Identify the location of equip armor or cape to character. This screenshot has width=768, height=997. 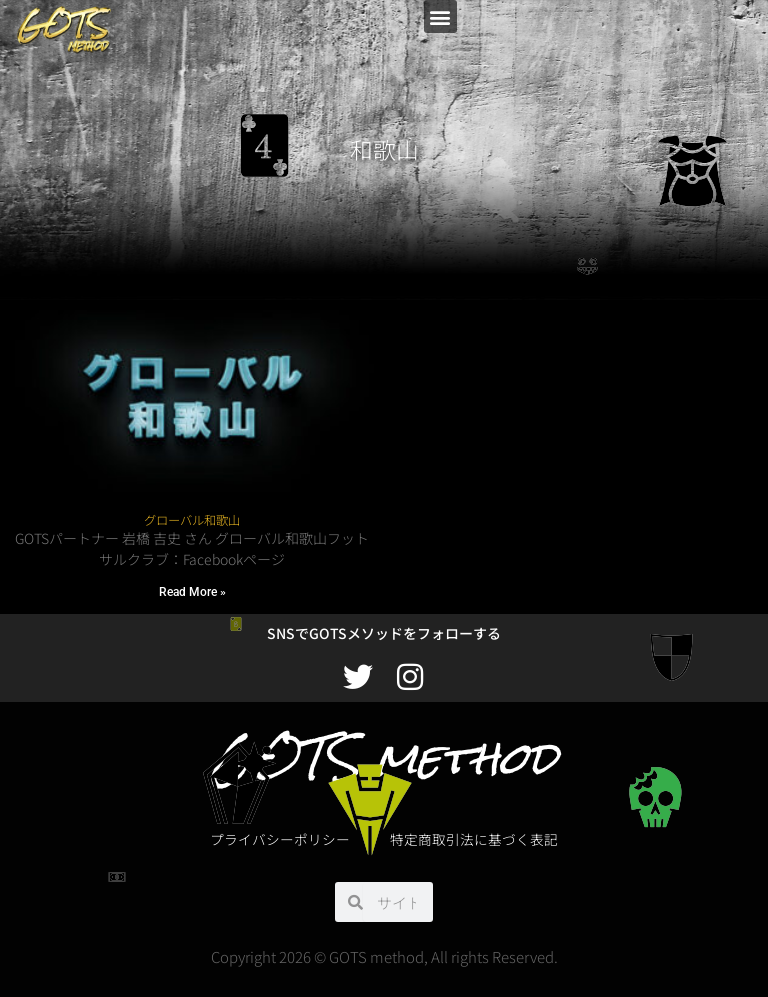
(692, 170).